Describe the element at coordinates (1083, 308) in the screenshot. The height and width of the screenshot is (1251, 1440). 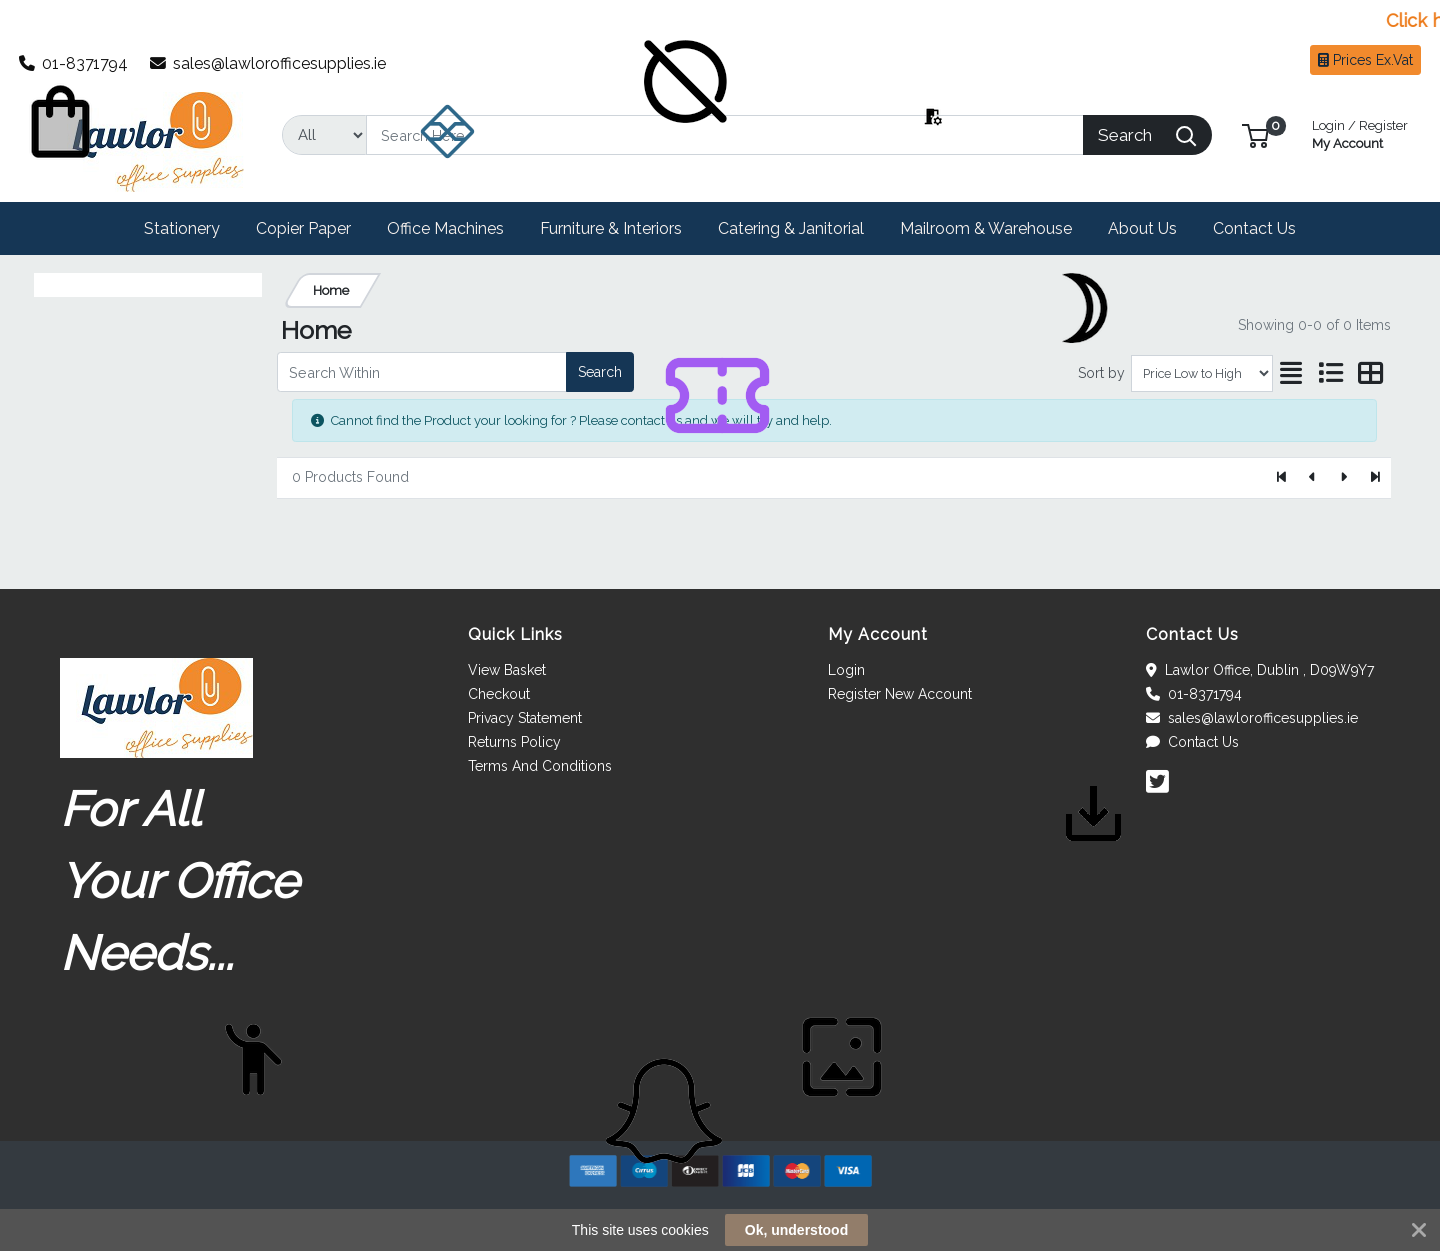
I see `toggle dark mode or night theme` at that location.